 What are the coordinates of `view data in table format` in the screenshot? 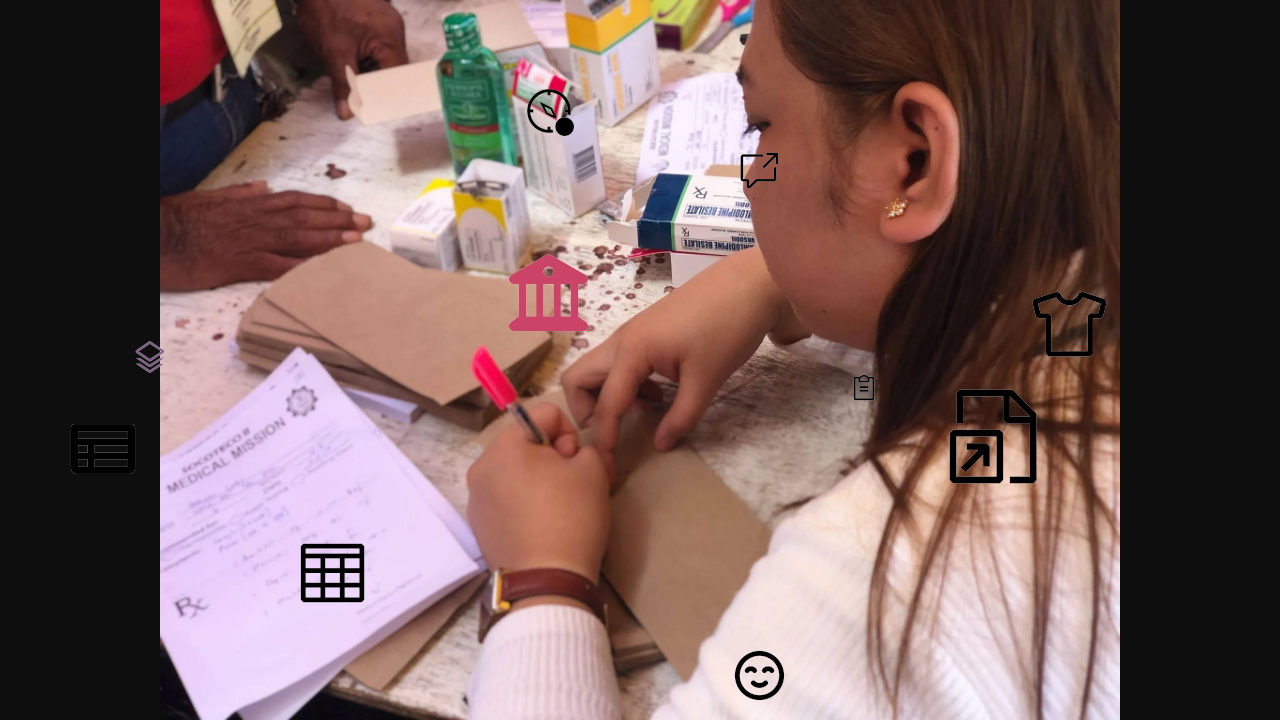 It's located at (103, 449).